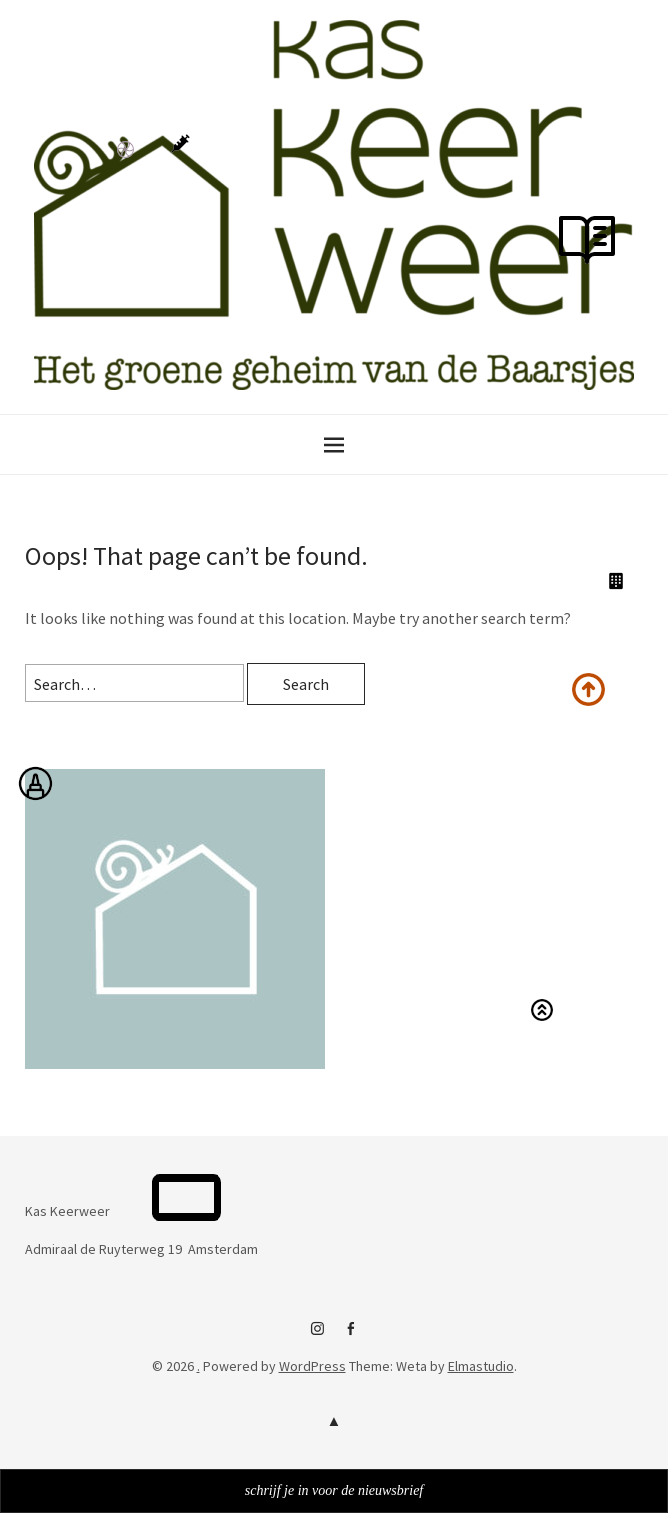 The height and width of the screenshot is (1513, 668). I want to click on open reading mode or e-reader, so click(587, 236).